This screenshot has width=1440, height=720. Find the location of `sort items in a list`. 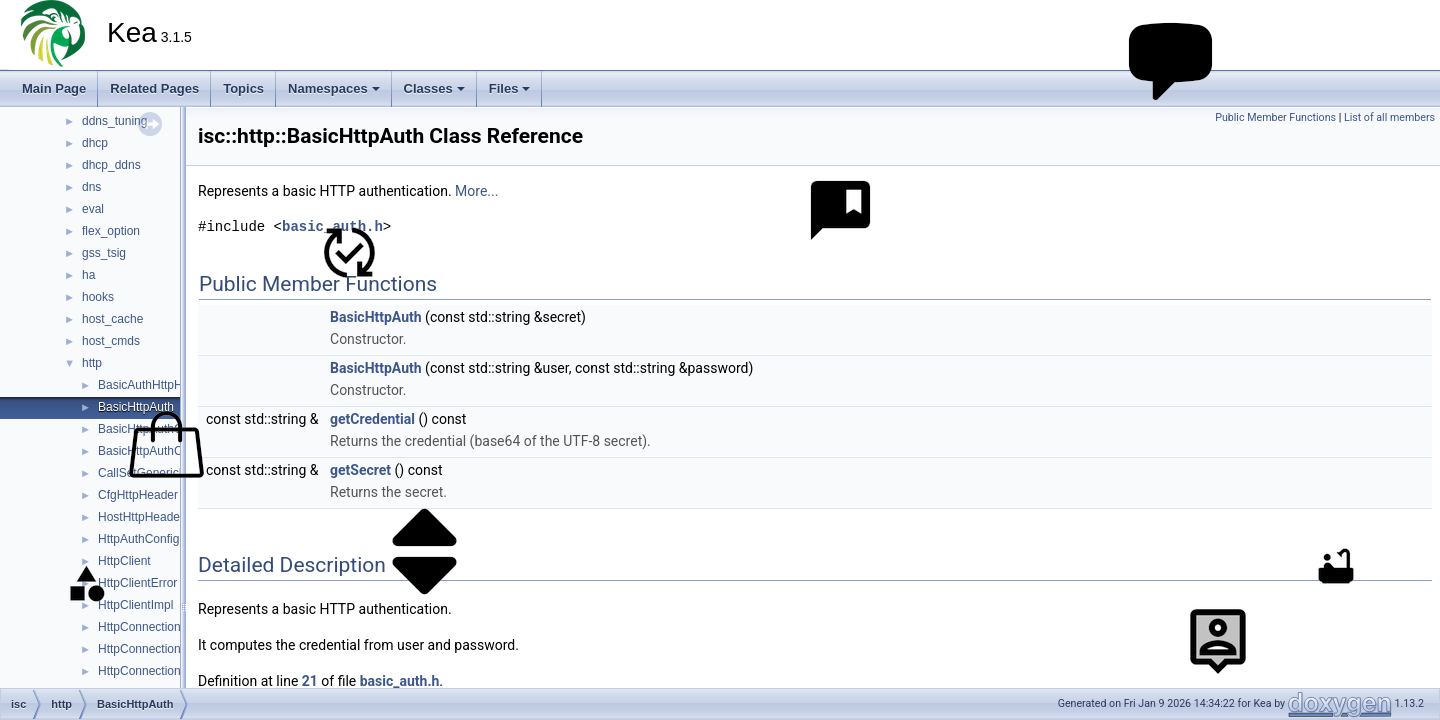

sort items in a list is located at coordinates (424, 551).